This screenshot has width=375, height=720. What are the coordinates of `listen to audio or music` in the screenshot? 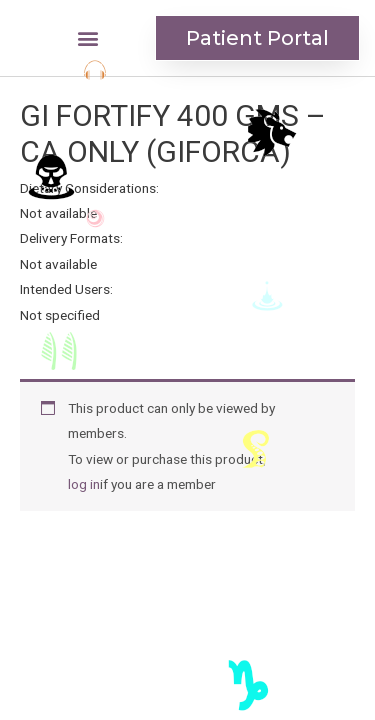 It's located at (95, 70).